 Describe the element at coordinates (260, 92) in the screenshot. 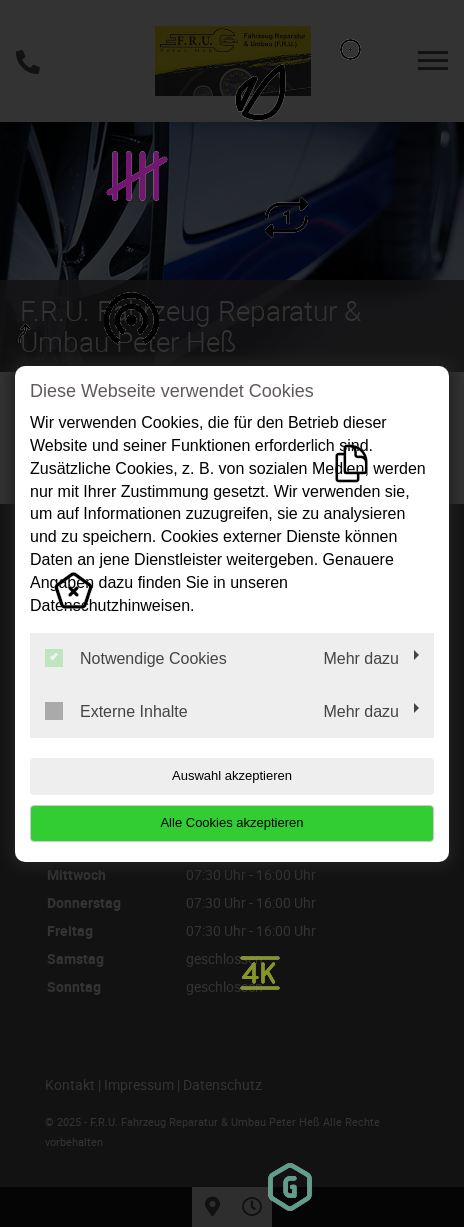

I see `envato marketplace logo` at that location.